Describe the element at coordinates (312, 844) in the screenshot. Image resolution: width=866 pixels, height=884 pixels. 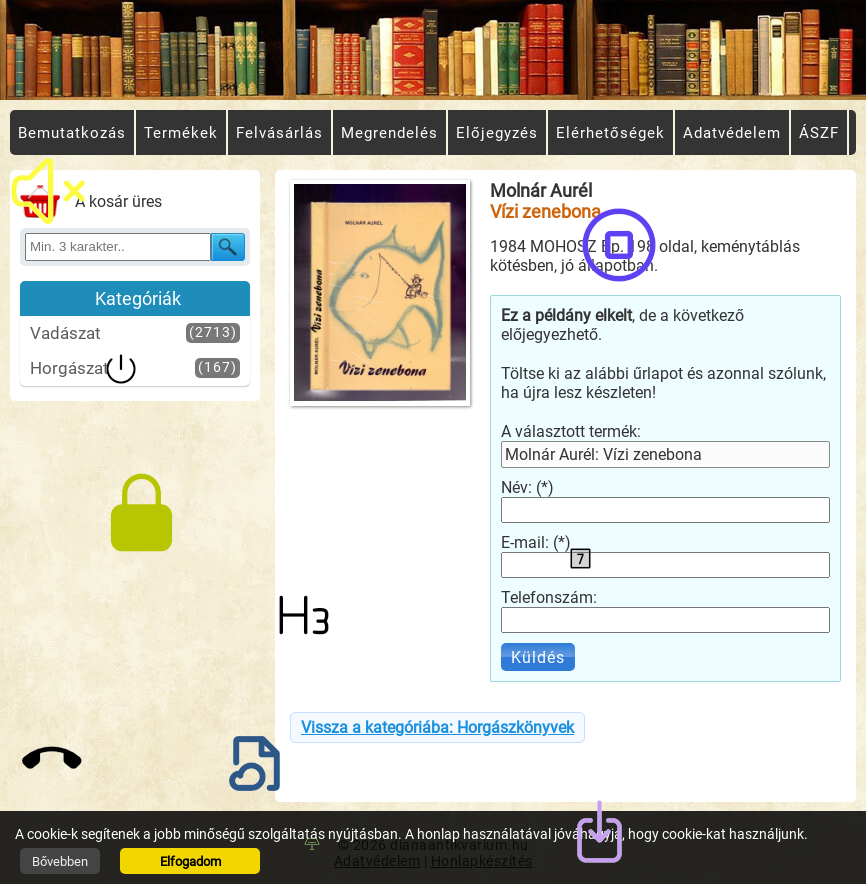
I see `access presentation mode` at that location.